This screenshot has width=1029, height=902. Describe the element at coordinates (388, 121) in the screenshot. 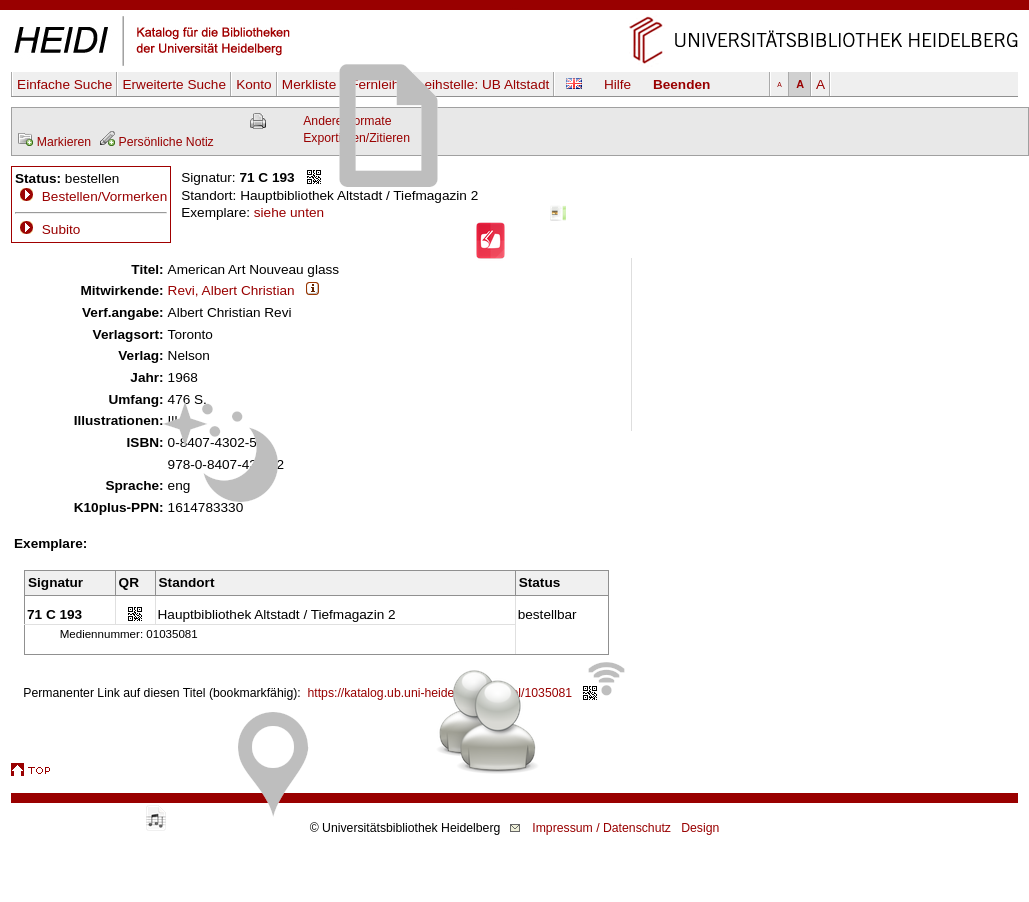

I see `a generic text or document file` at that location.